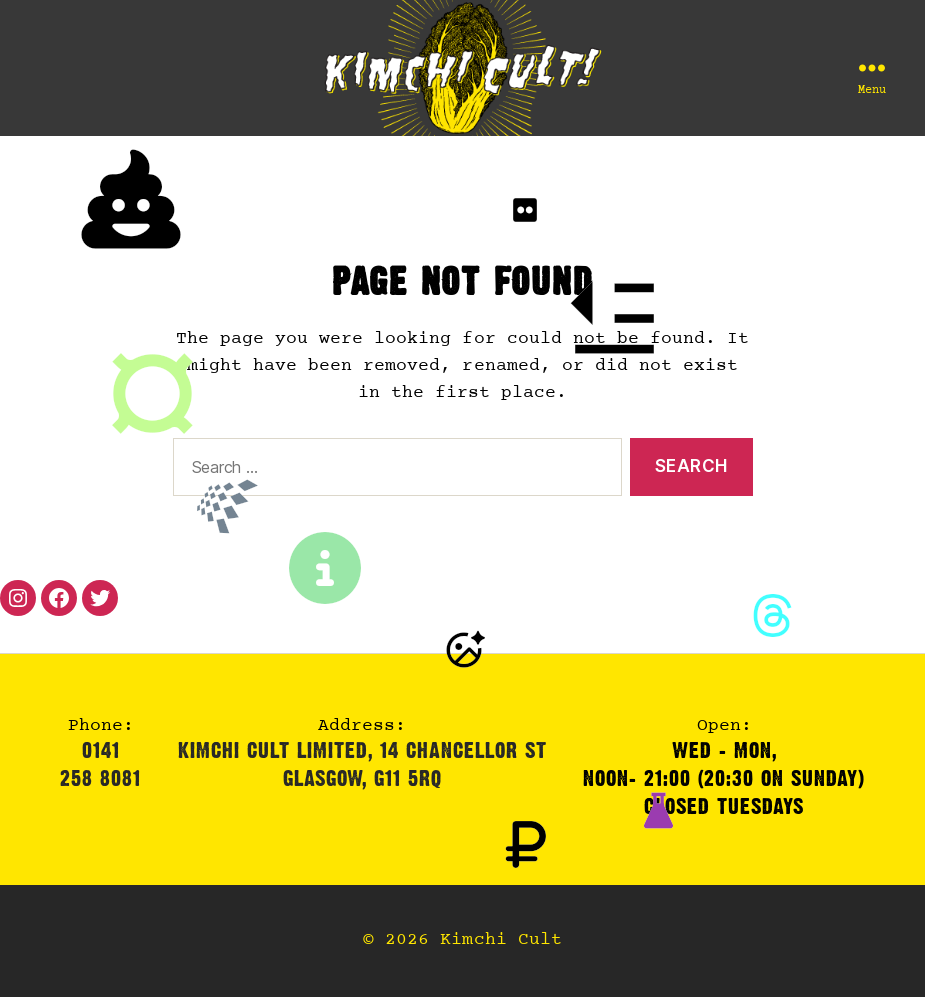 The height and width of the screenshot is (997, 925). What do you see at coordinates (658, 810) in the screenshot?
I see `access laboratory or science features` at bounding box center [658, 810].